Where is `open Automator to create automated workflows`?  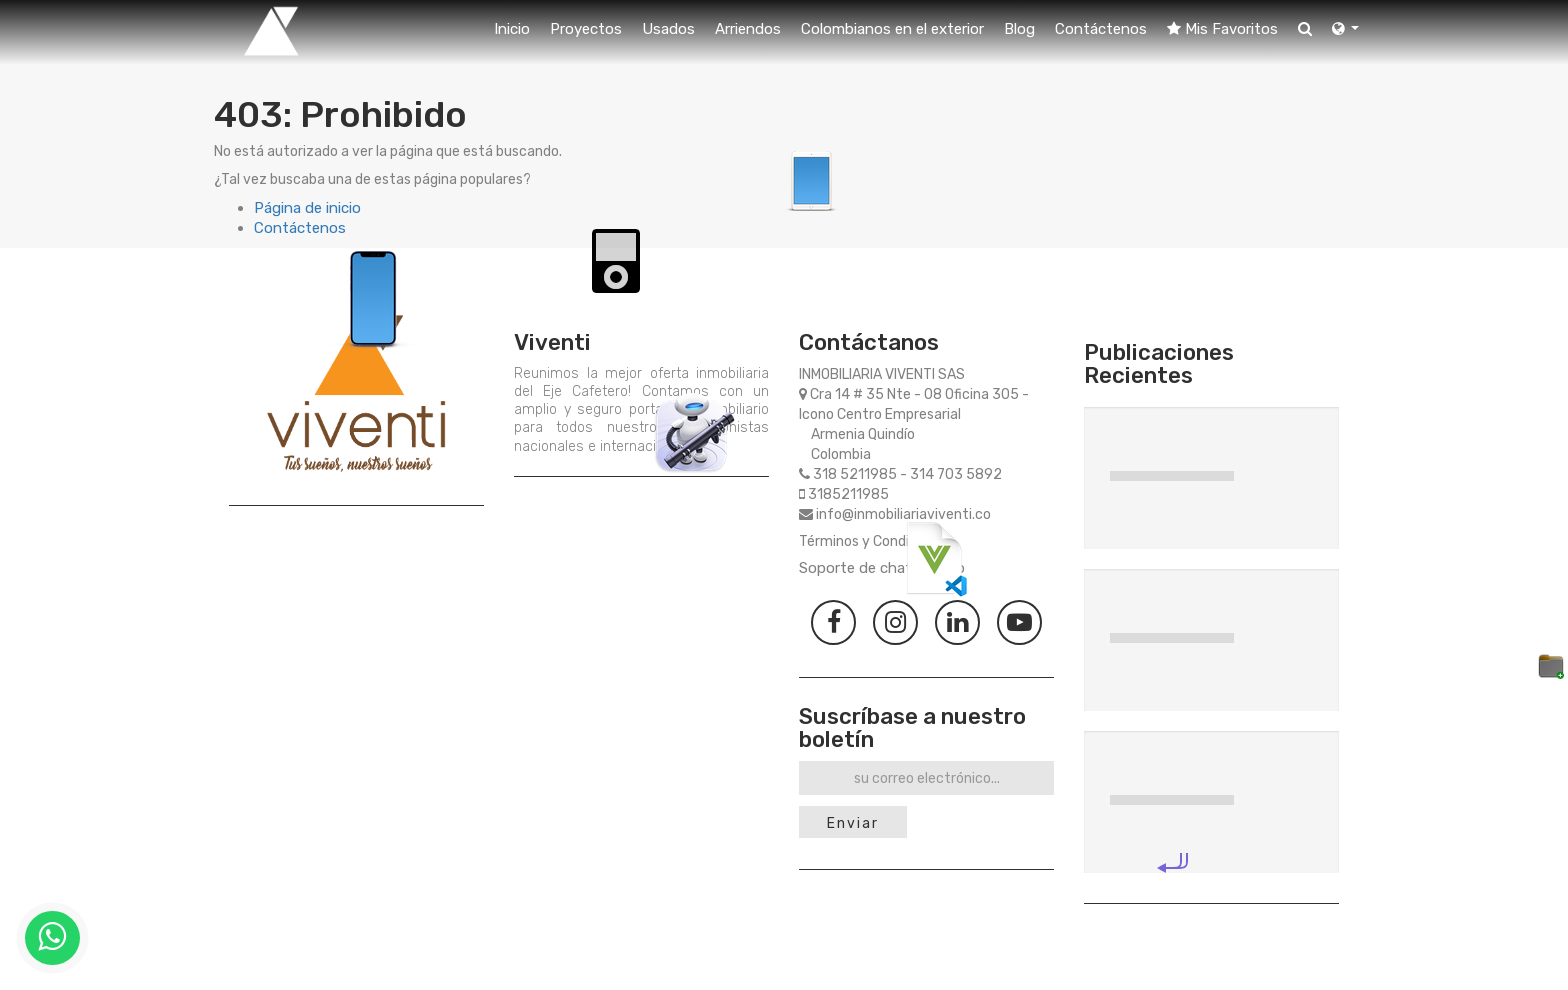 open Automator to create automated workflows is located at coordinates (691, 435).